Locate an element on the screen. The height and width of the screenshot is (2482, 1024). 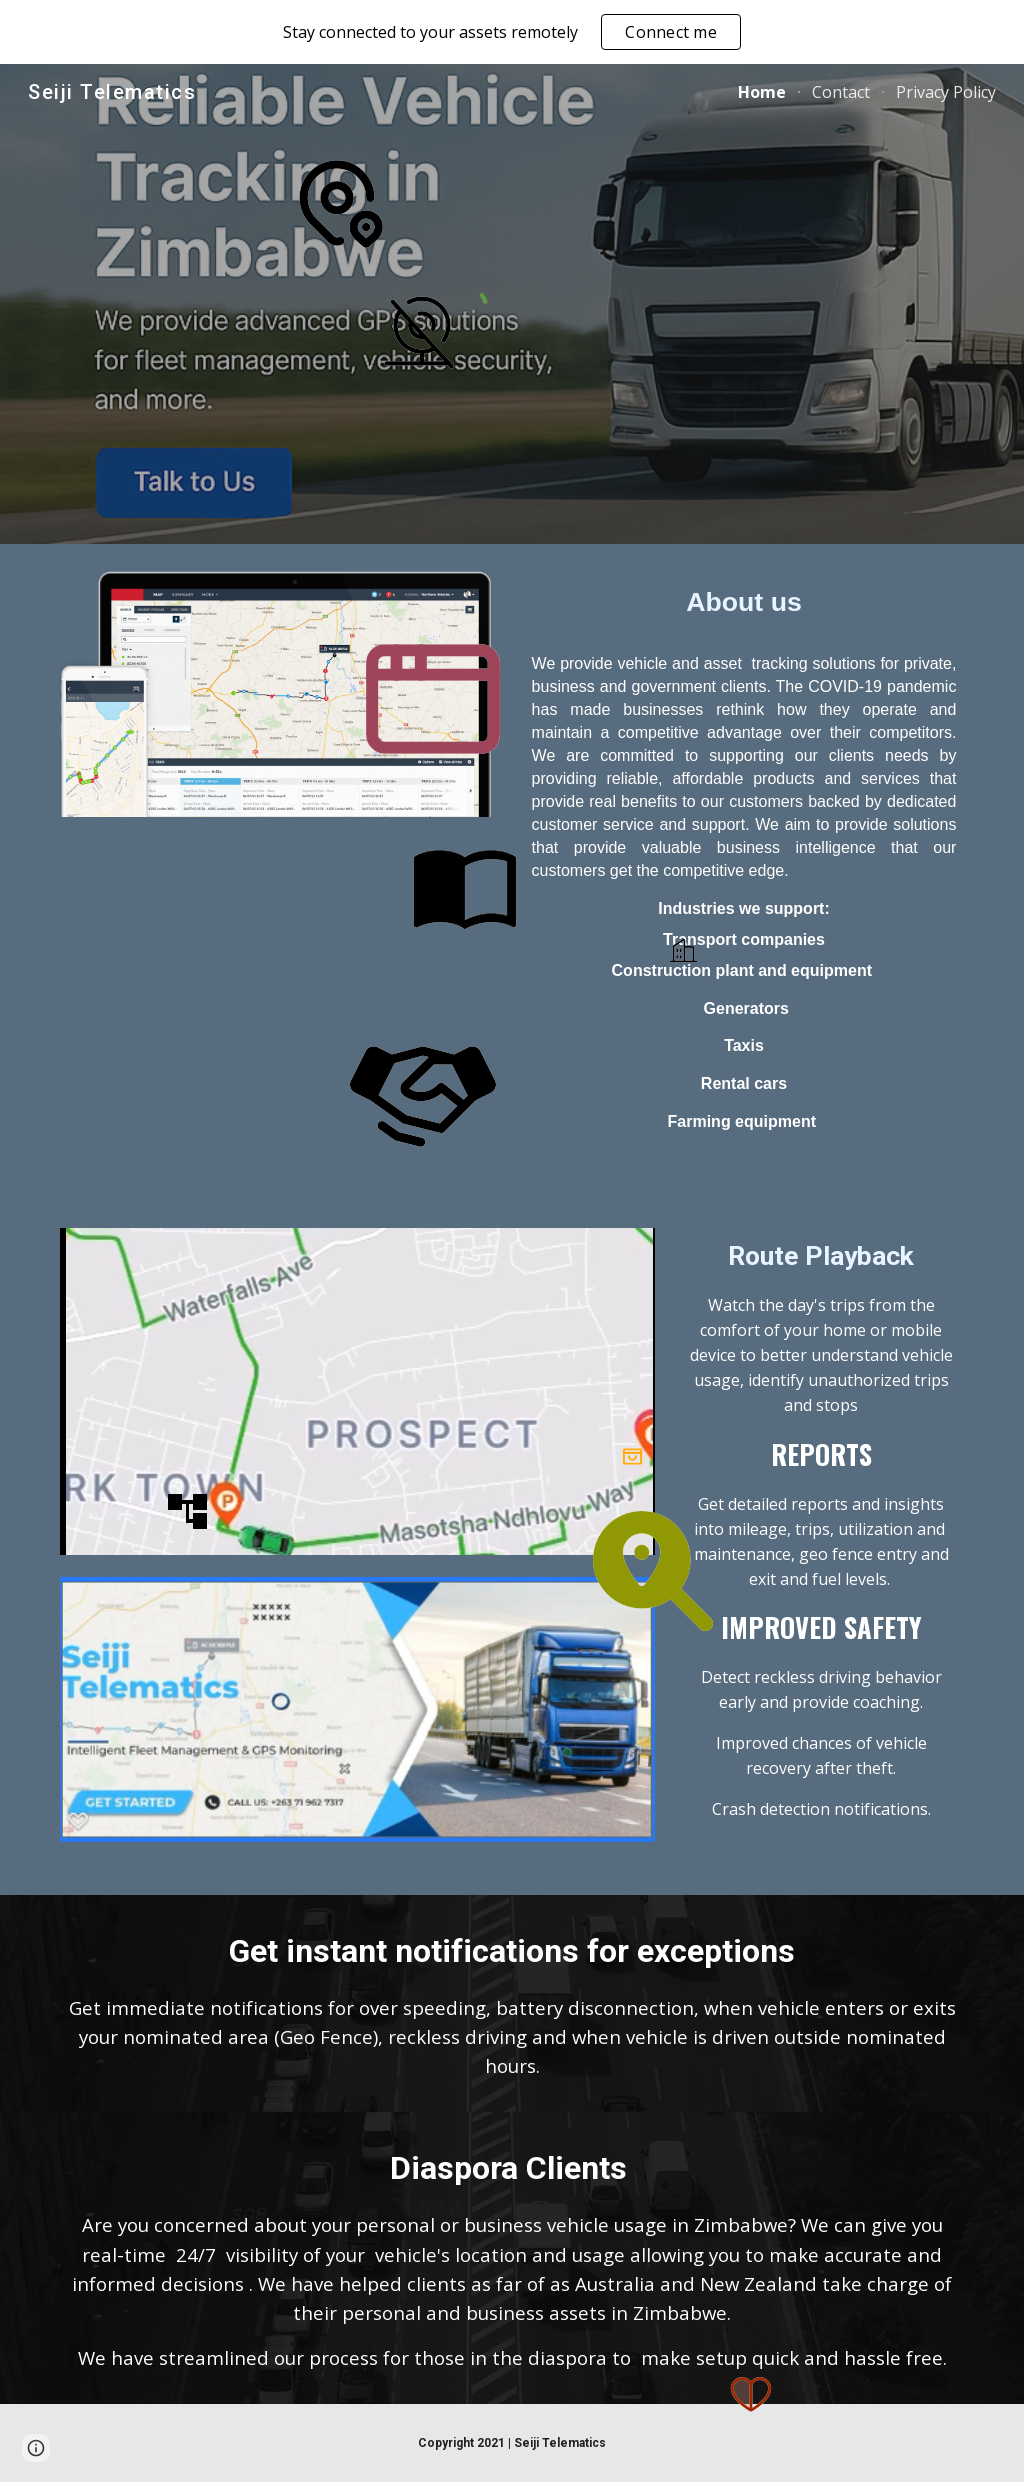
import contacts from address book is located at coordinates (465, 885).